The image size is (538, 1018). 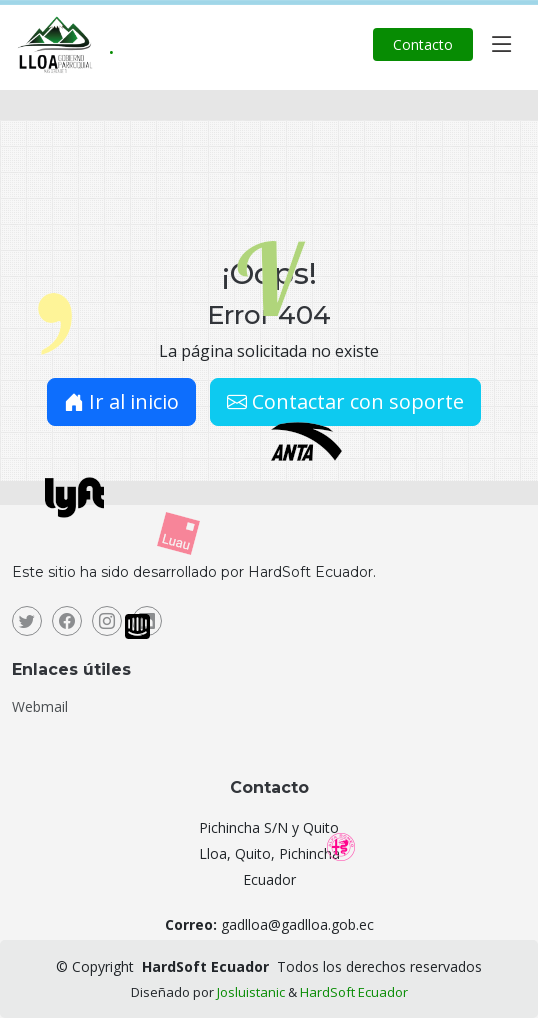 What do you see at coordinates (178, 533) in the screenshot?
I see `luau programming language logo` at bounding box center [178, 533].